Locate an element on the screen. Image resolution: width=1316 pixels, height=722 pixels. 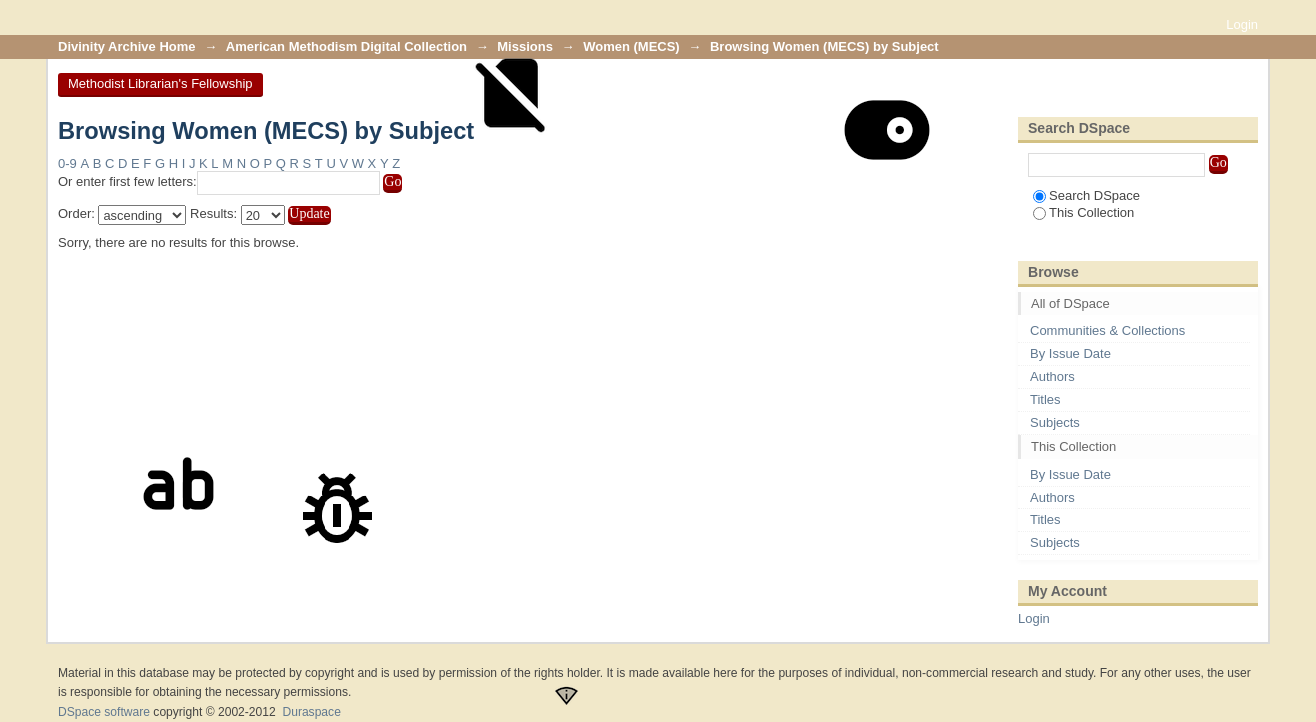
toggle switch in the on/enabled position is located at coordinates (887, 130).